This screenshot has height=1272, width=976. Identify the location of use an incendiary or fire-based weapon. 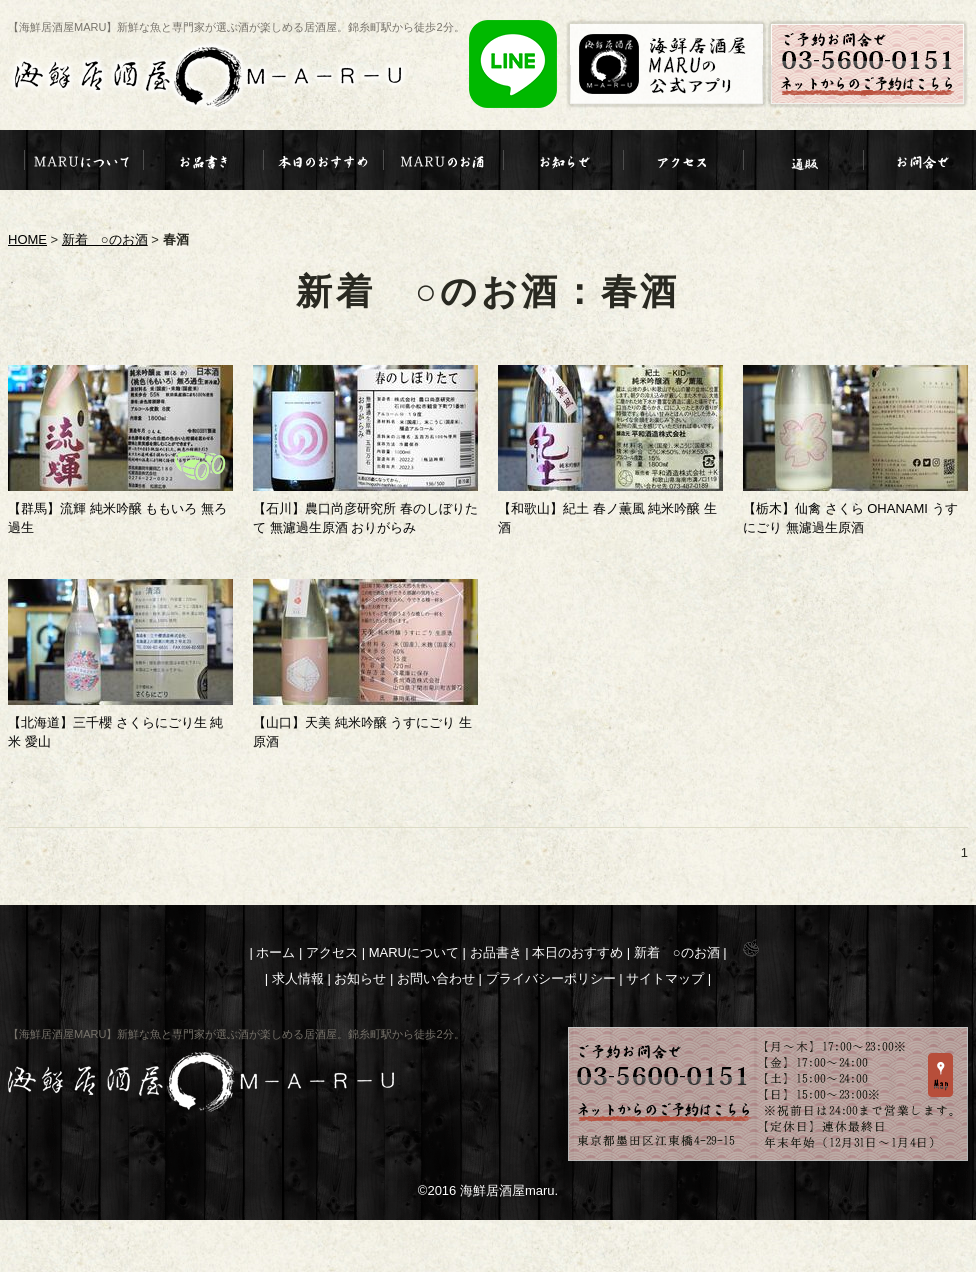
(751, 948).